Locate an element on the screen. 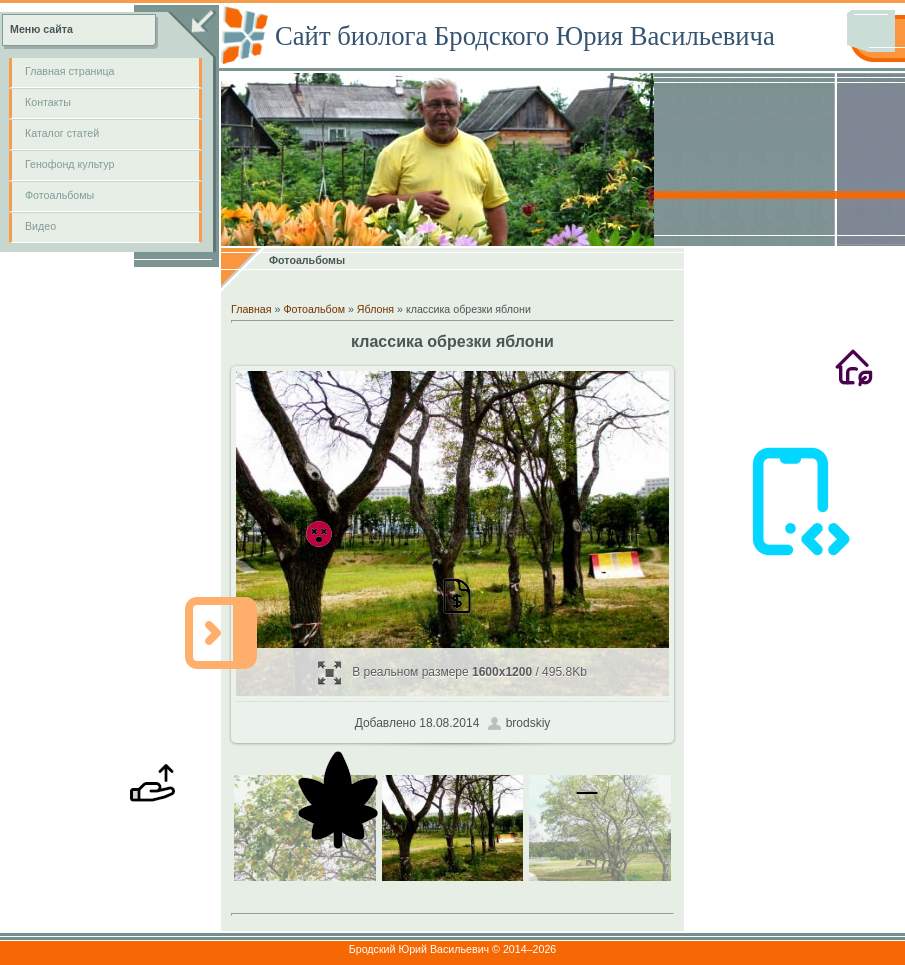 Image resolution: width=905 pixels, height=965 pixels. indicates cannabis-related content or products is located at coordinates (338, 800).